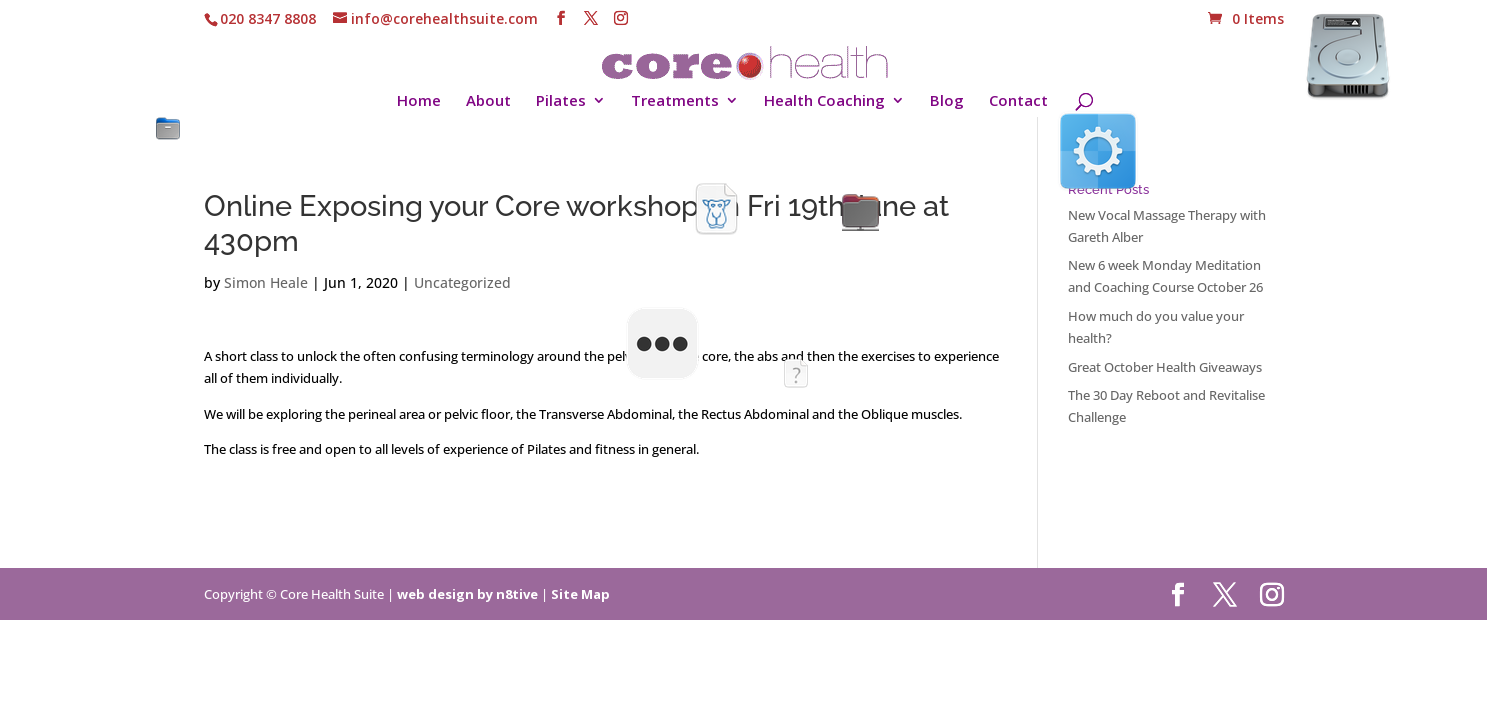 The image size is (1487, 720). What do you see at coordinates (1098, 151) in the screenshot?
I see `windows executable file type indicator` at bounding box center [1098, 151].